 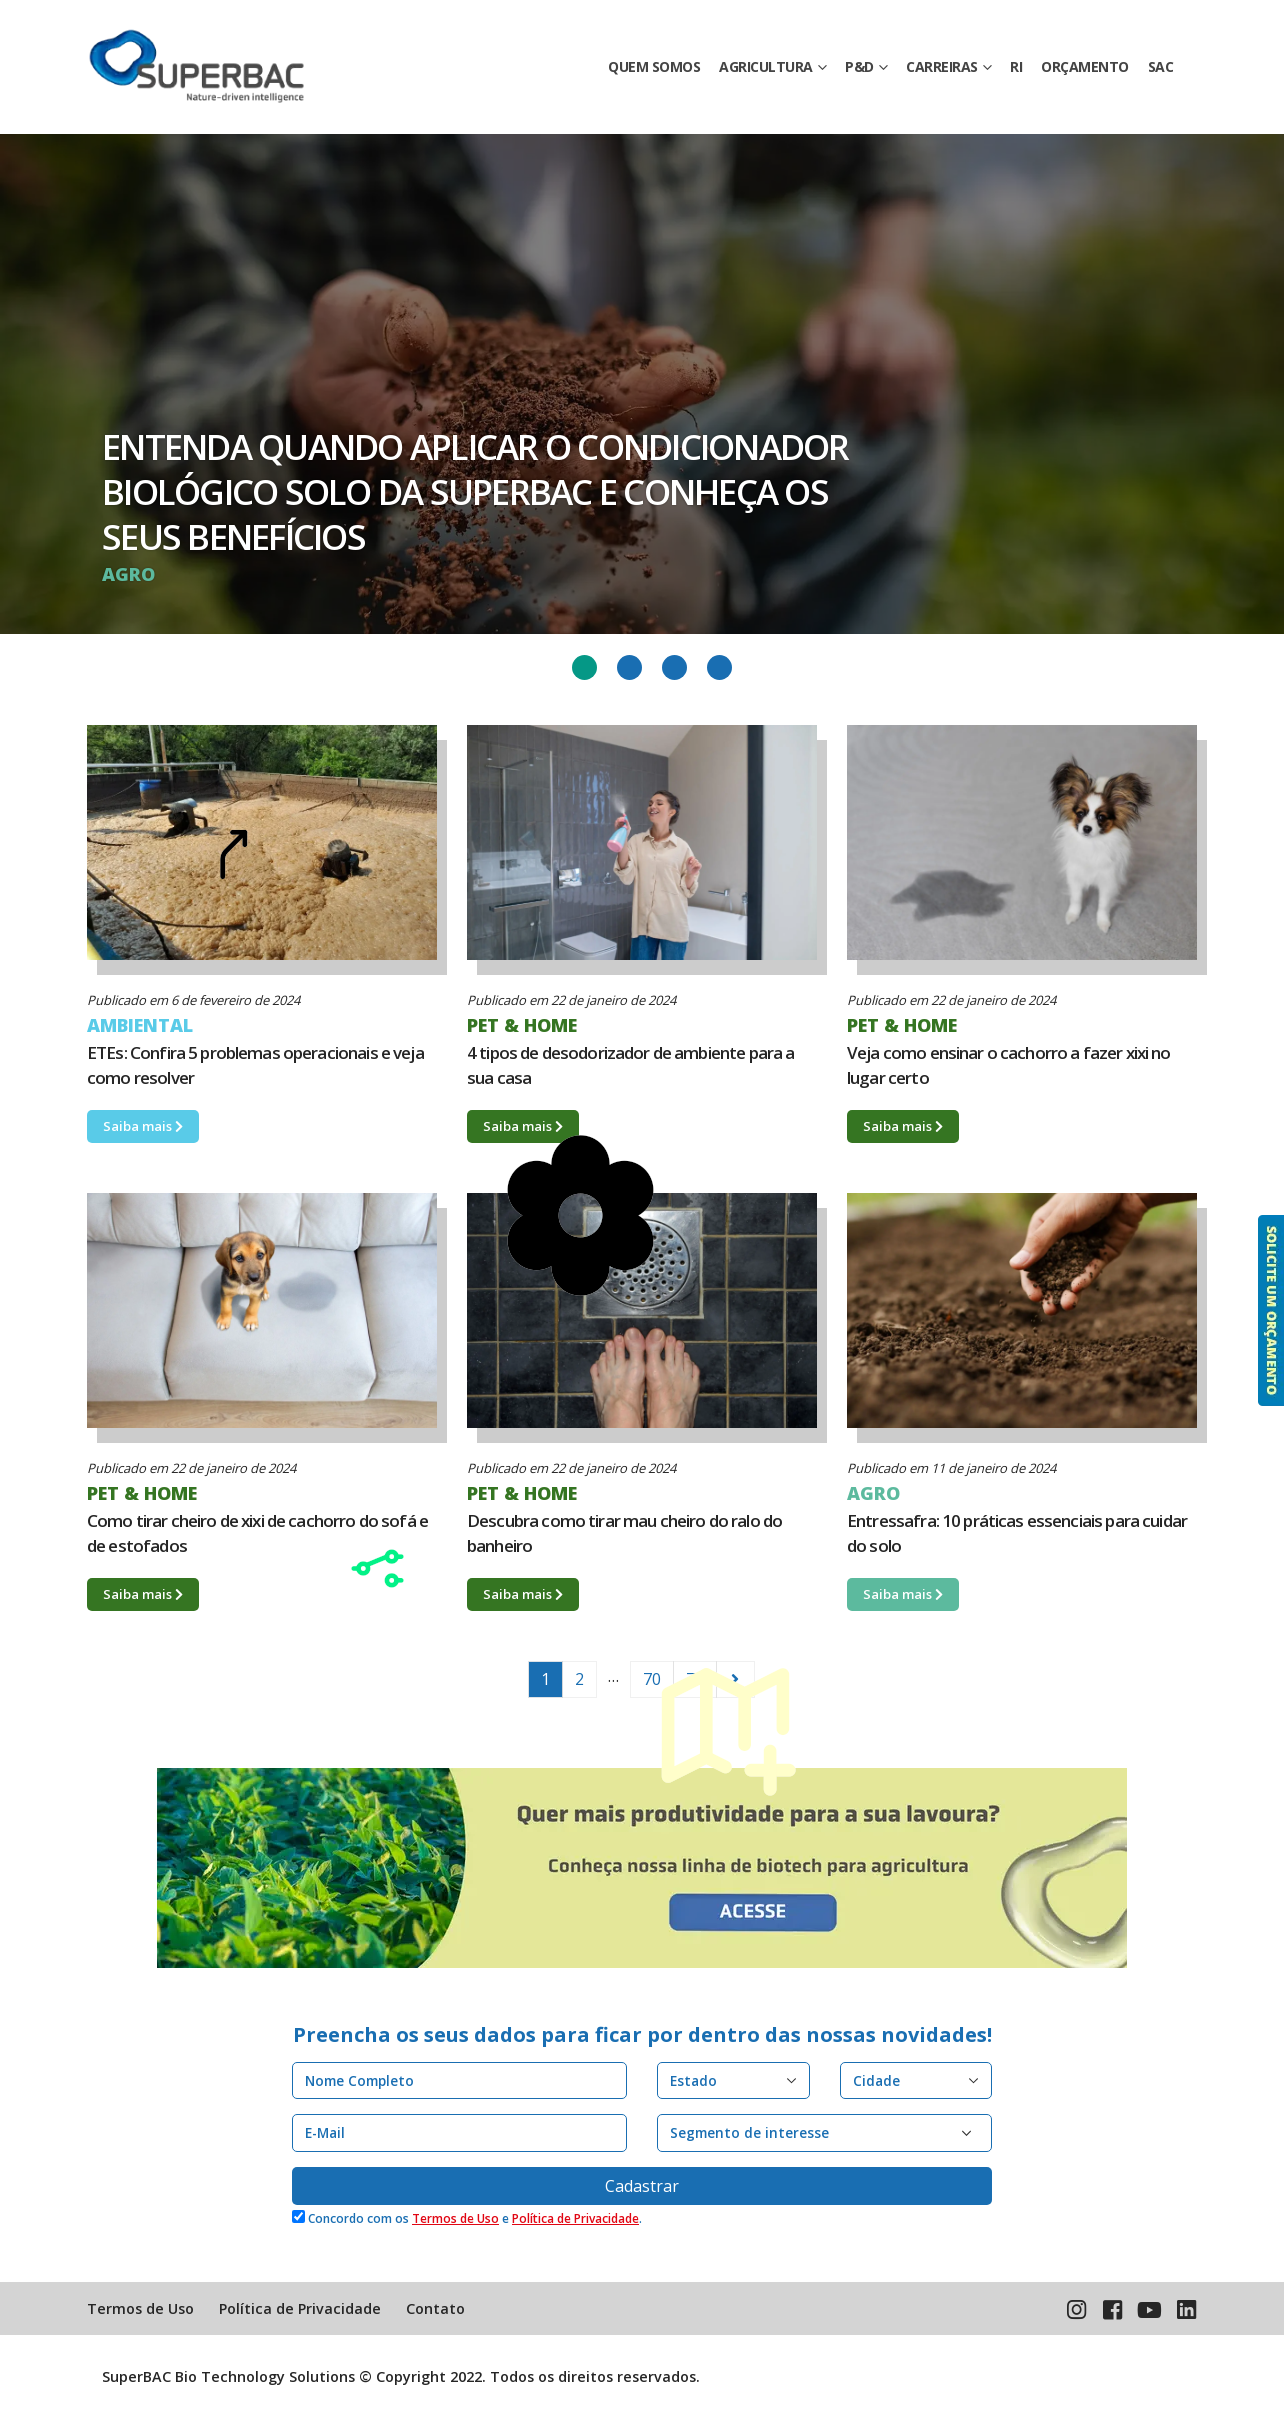 I want to click on access garden or plant-related features, so click(x=580, y=1215).